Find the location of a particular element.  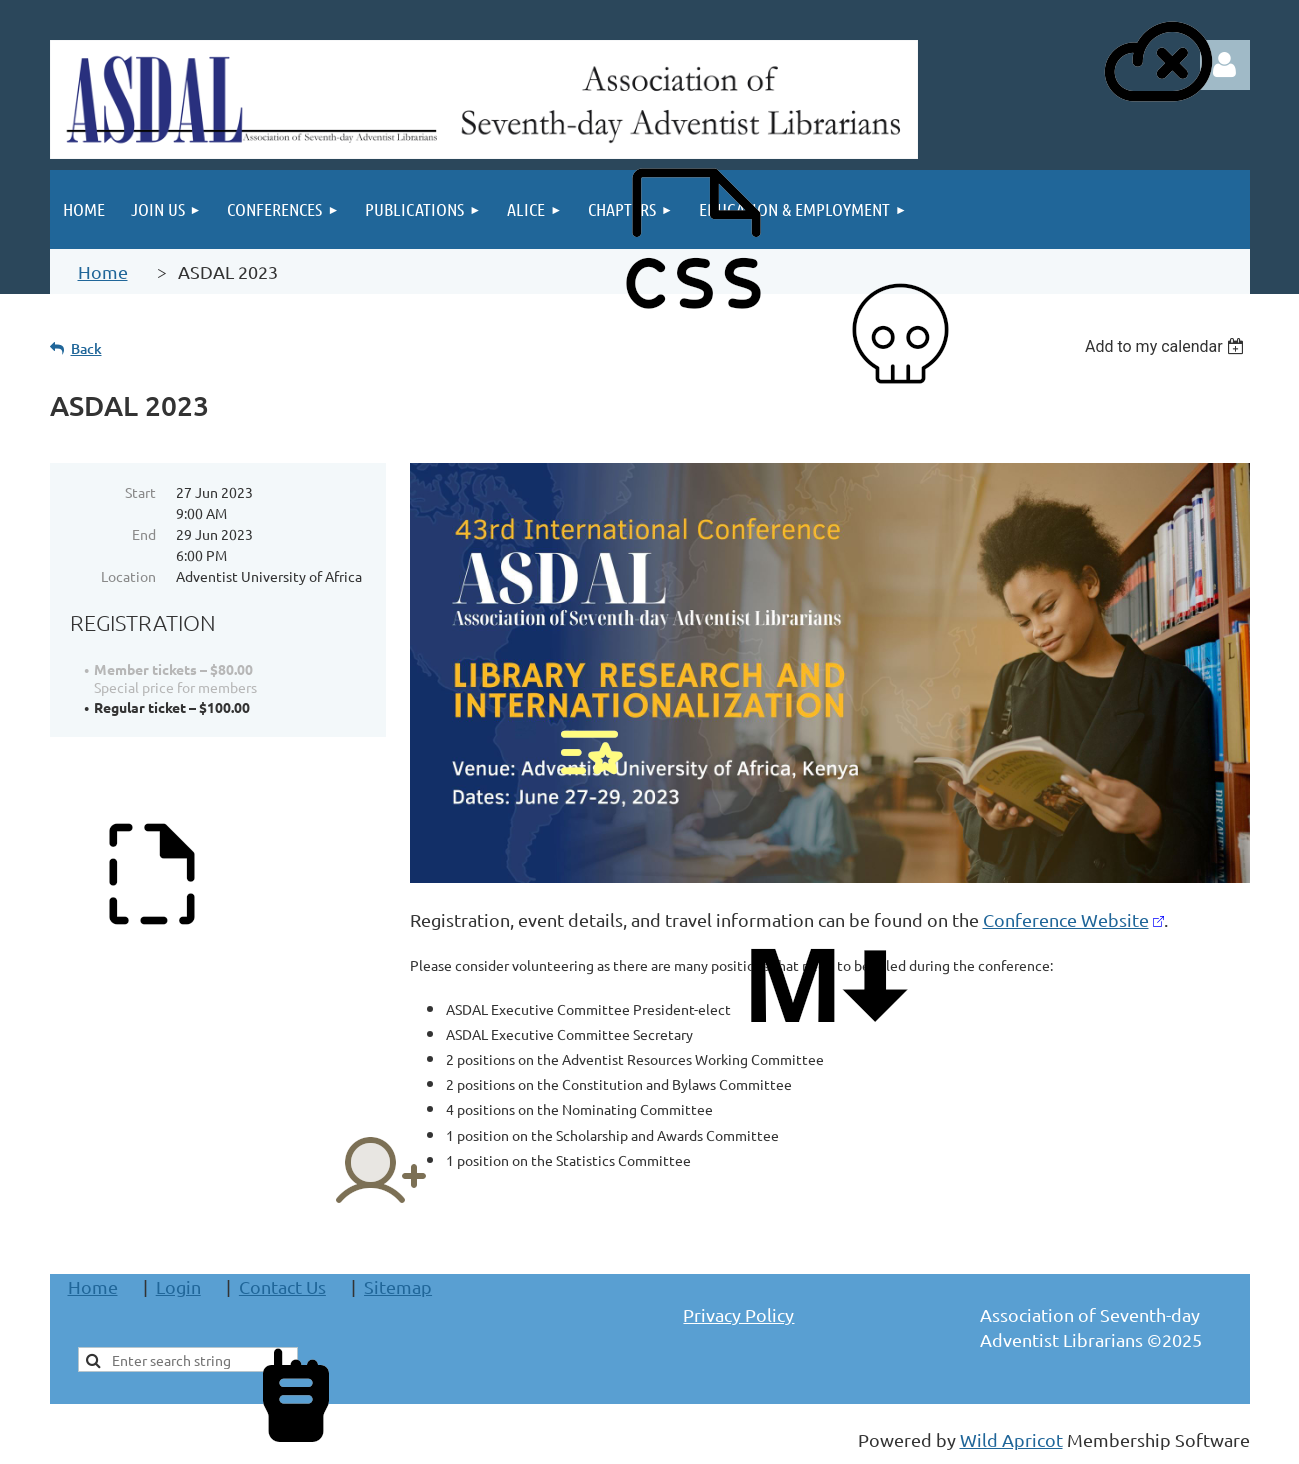

view your favorites list is located at coordinates (589, 752).